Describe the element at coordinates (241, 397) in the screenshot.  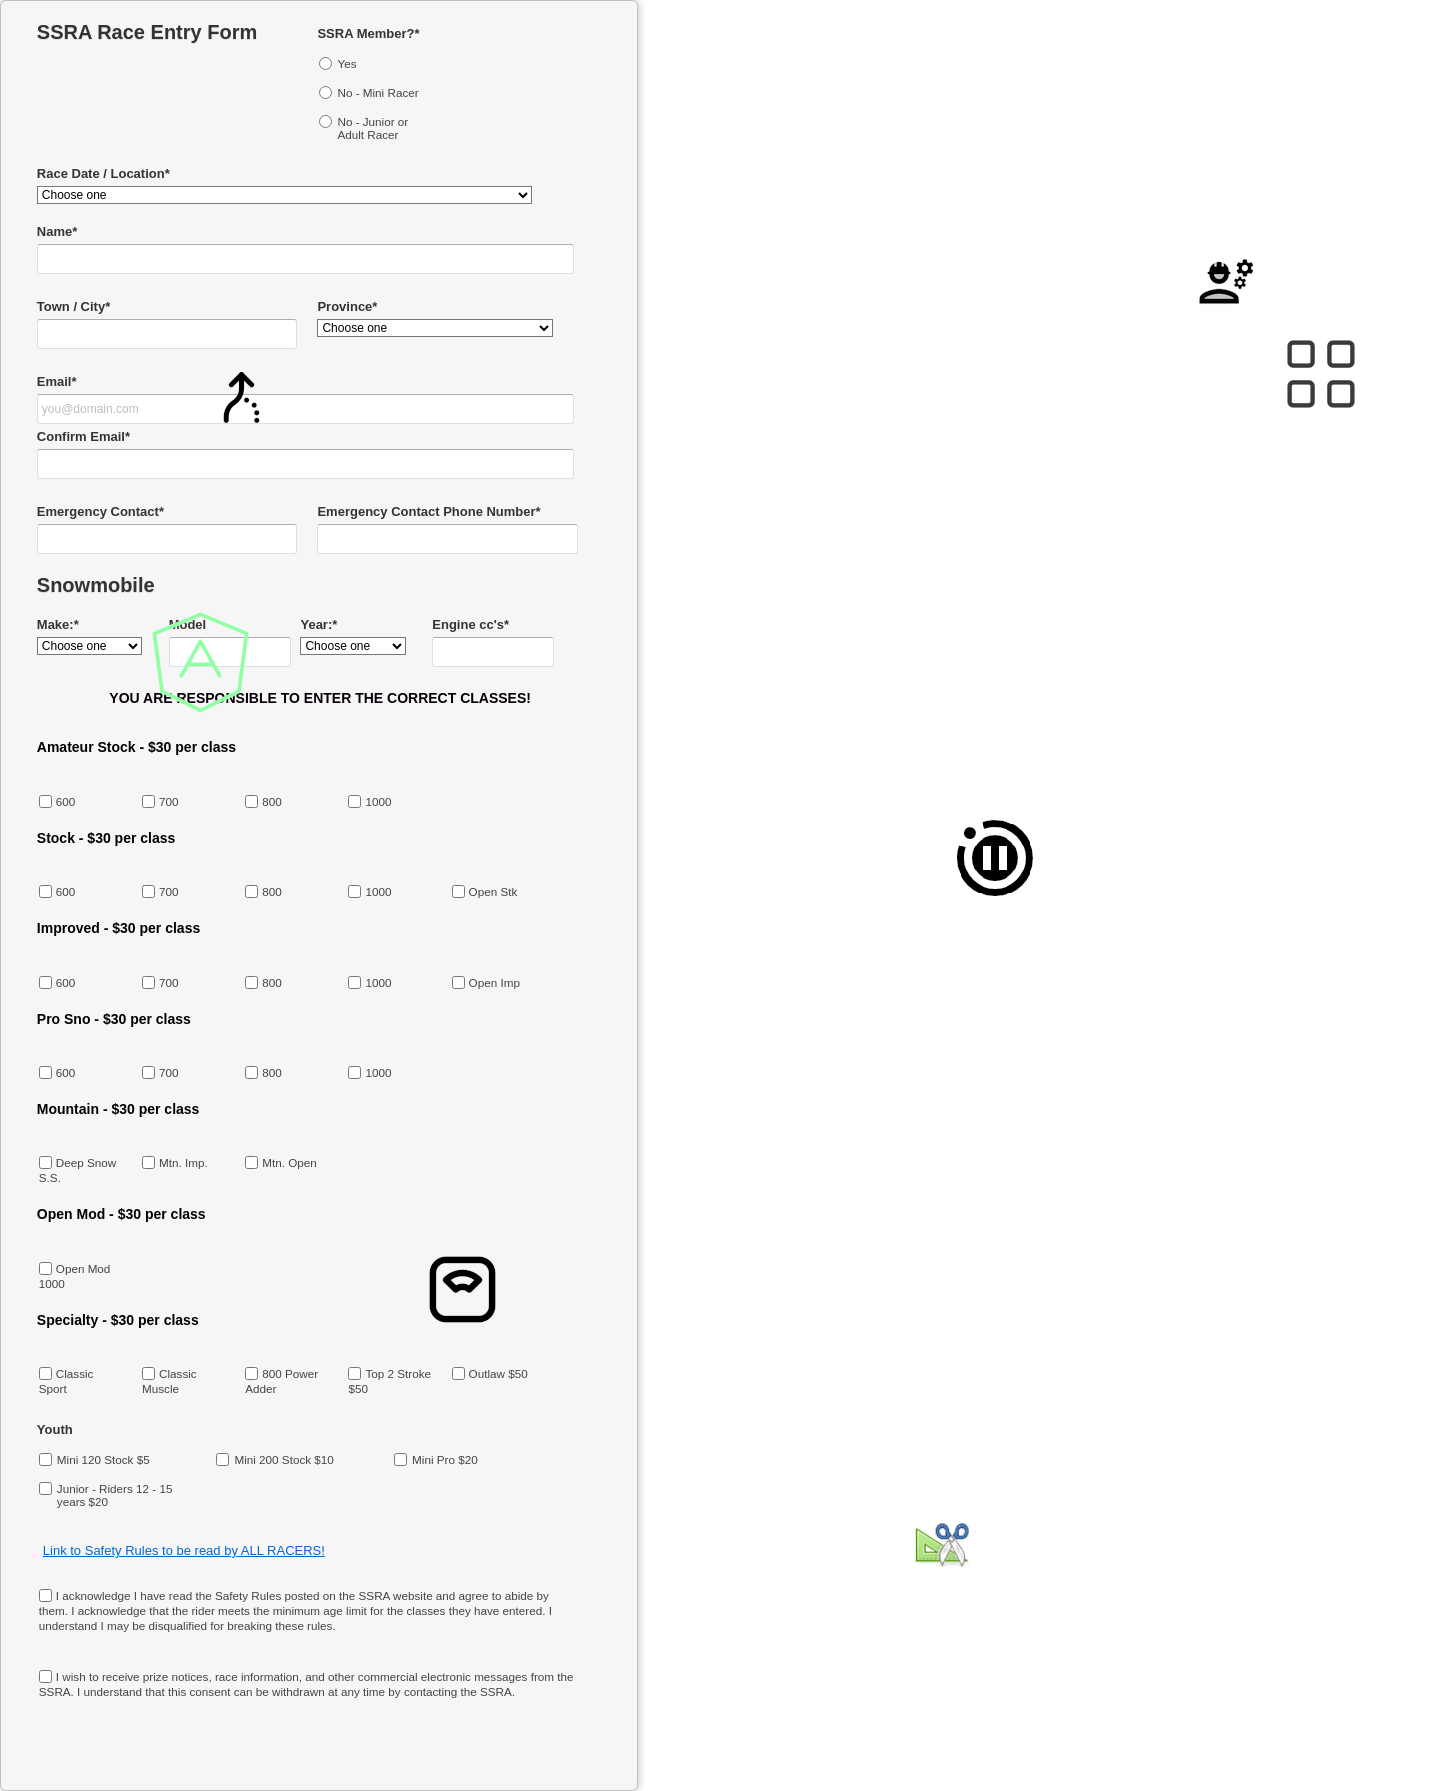
I see `merge content from right into main branch` at that location.